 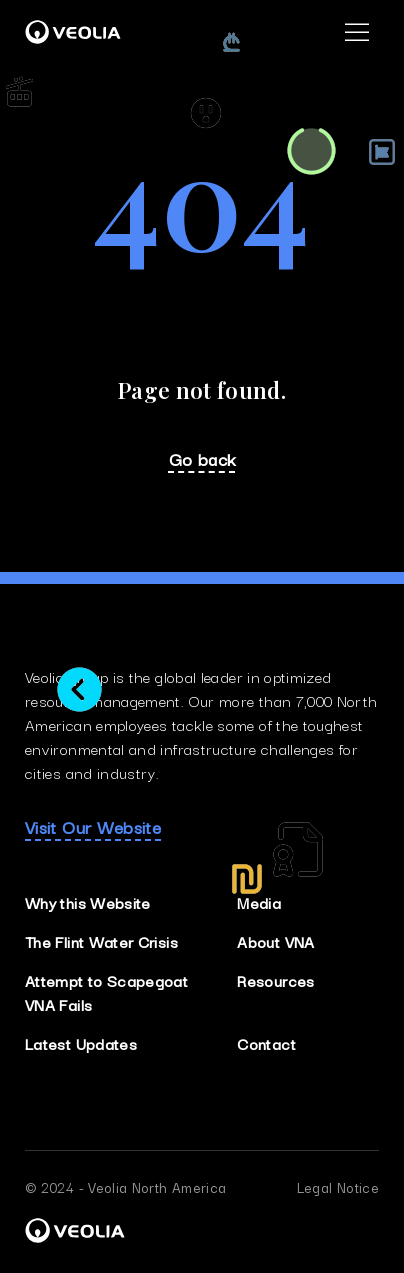 What do you see at coordinates (311, 150) in the screenshot?
I see `loading or processing in progress` at bounding box center [311, 150].